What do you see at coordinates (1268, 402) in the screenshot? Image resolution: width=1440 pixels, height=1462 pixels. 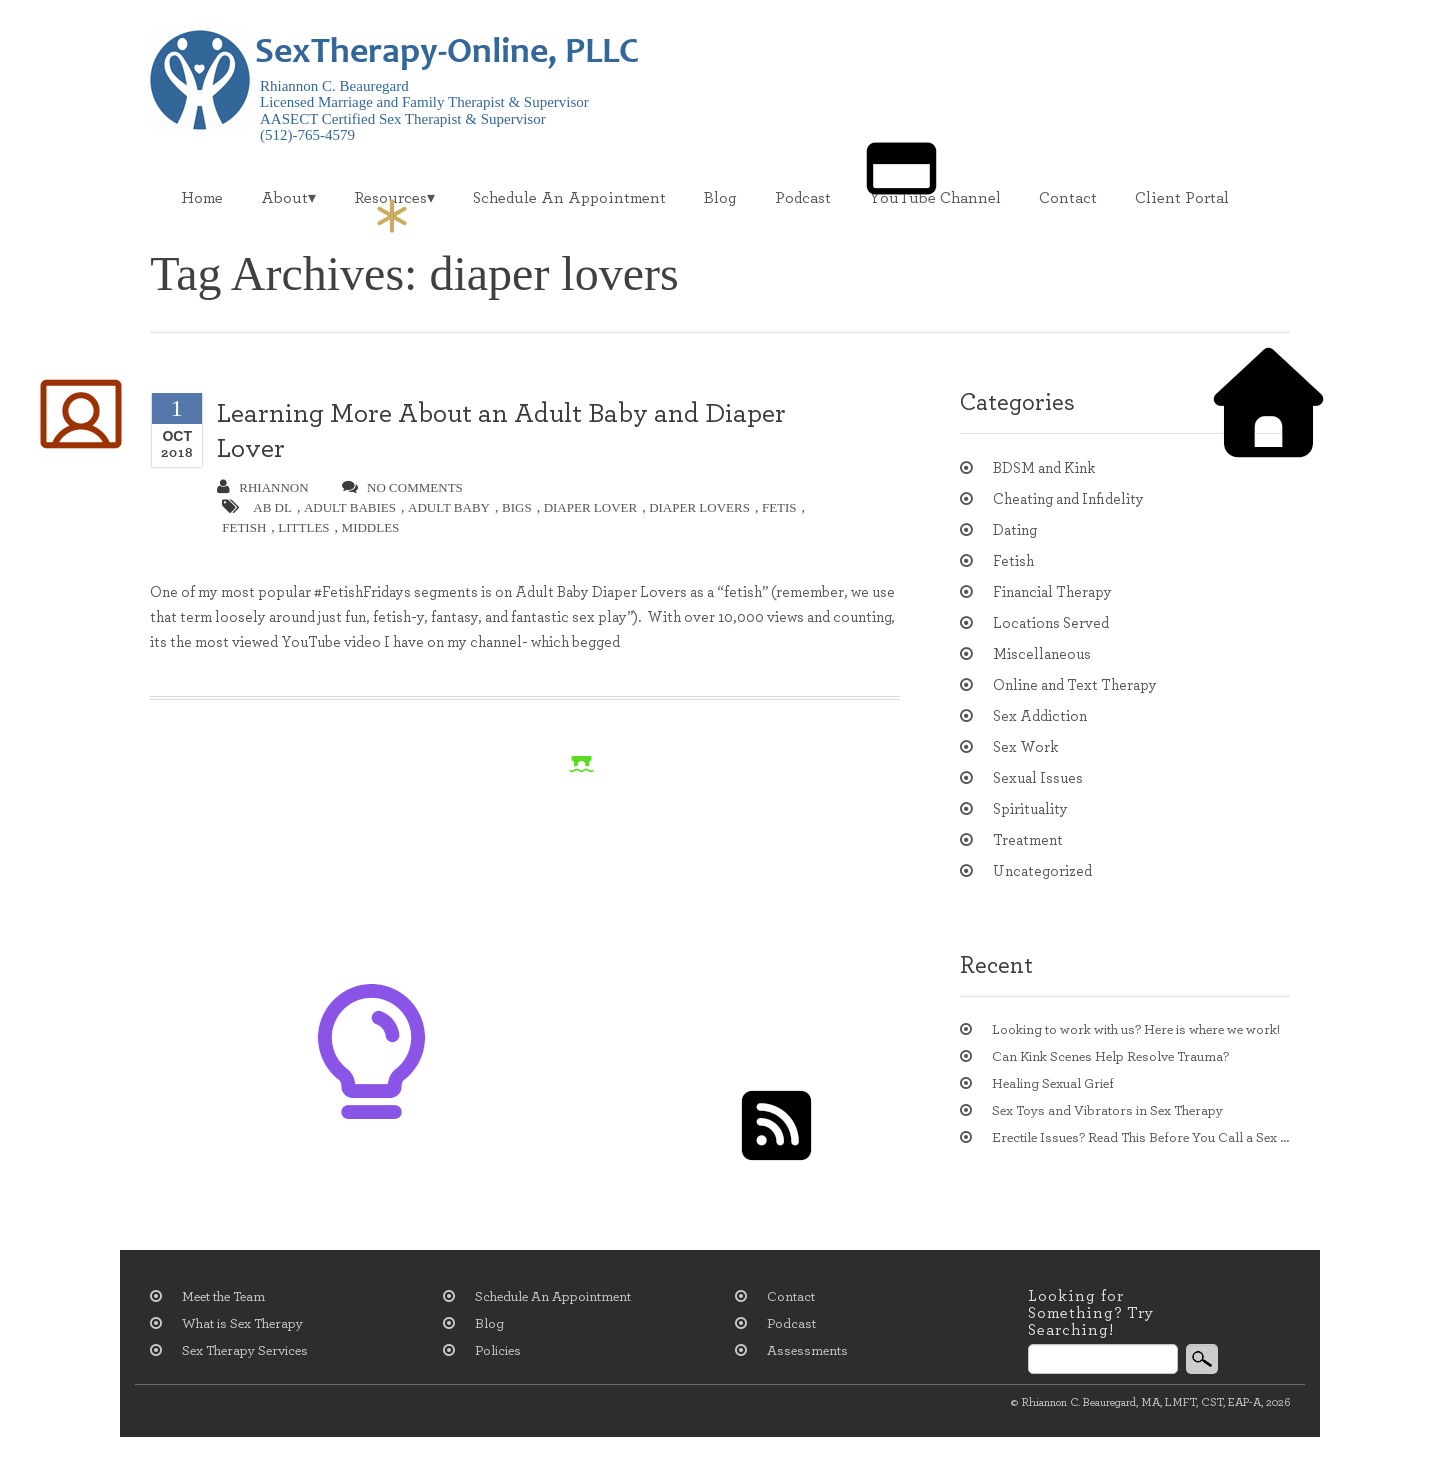 I see `navigate to home screen` at bounding box center [1268, 402].